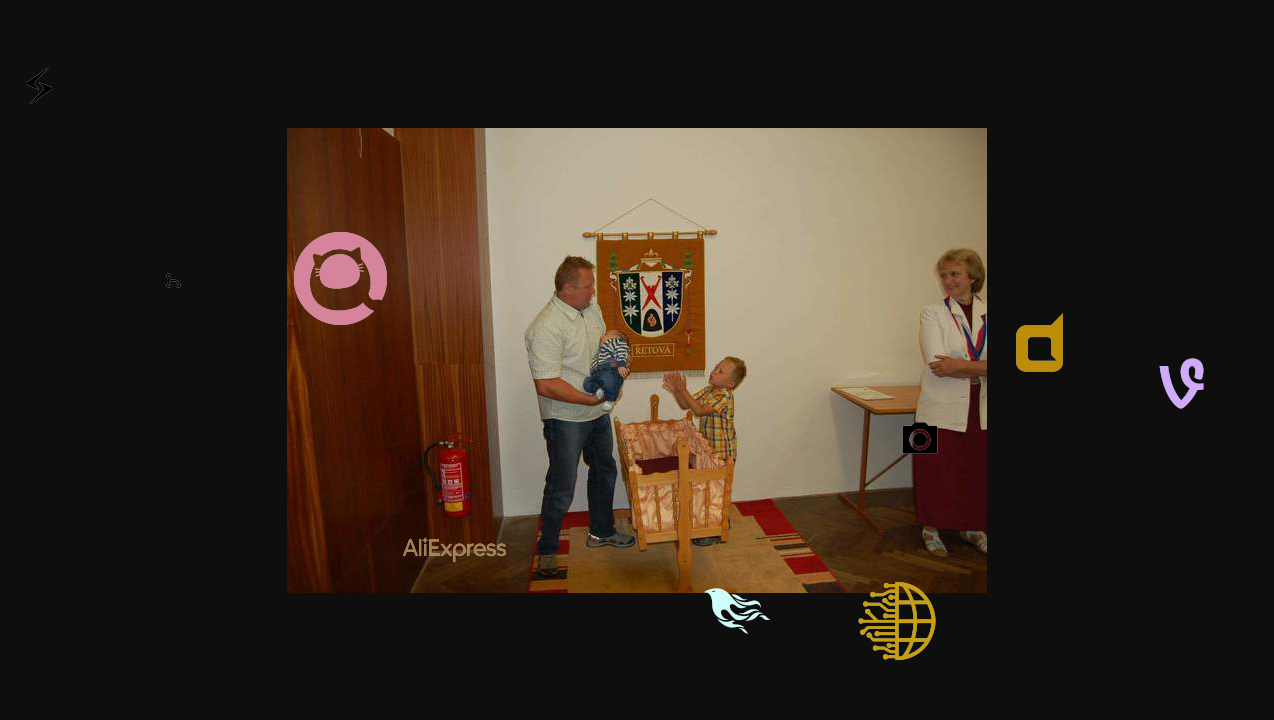 This screenshot has width=1274, height=720. I want to click on visit qiita developer community, so click(340, 278).